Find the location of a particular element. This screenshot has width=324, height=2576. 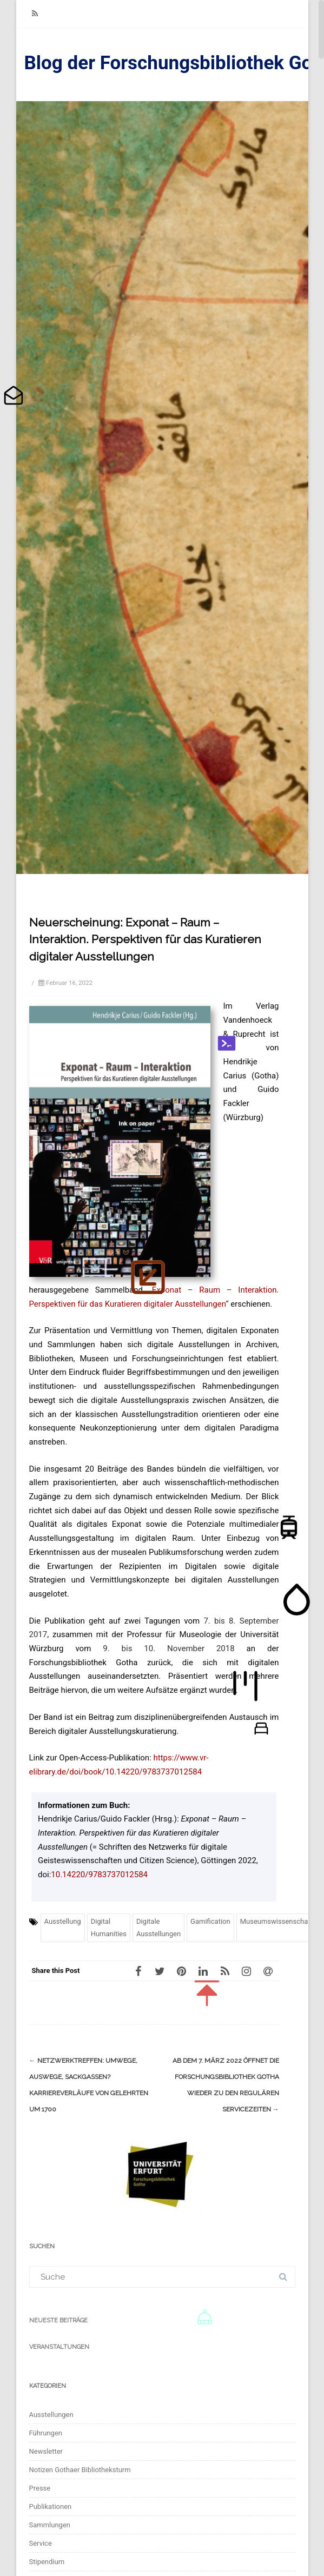

collapse or minimize content is located at coordinates (148, 1277).